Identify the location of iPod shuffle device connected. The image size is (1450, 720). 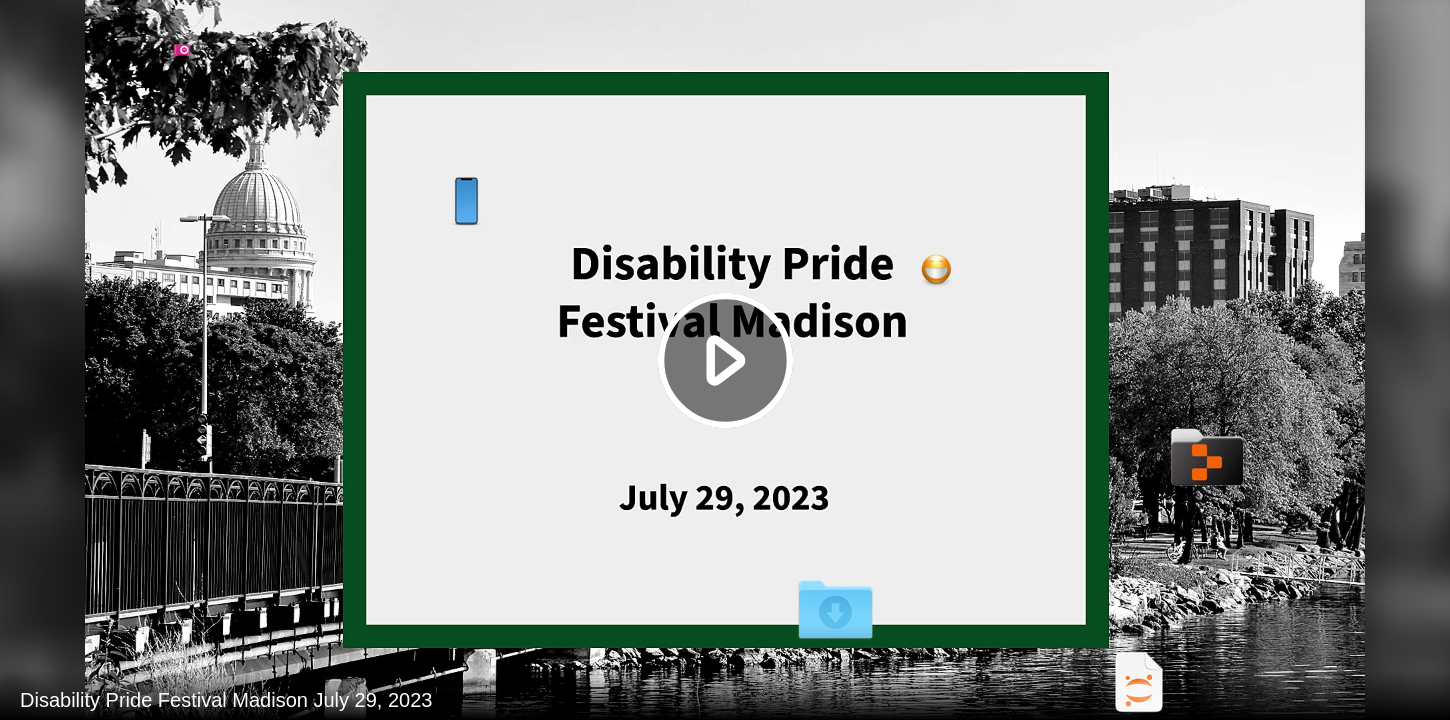
(182, 47).